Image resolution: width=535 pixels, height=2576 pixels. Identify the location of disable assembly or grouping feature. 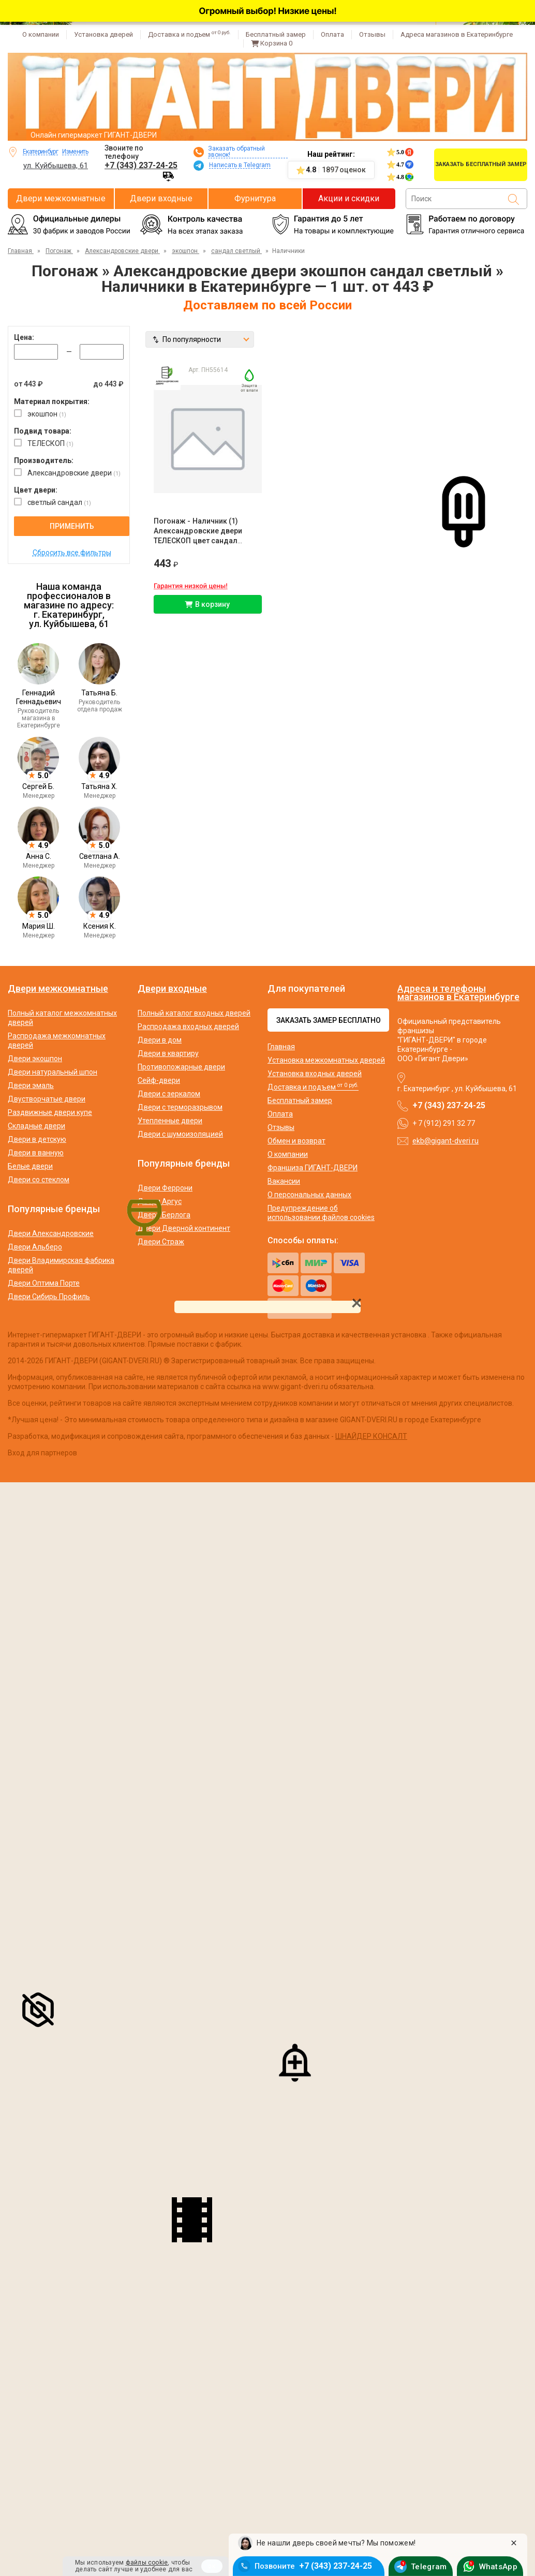
(38, 2009).